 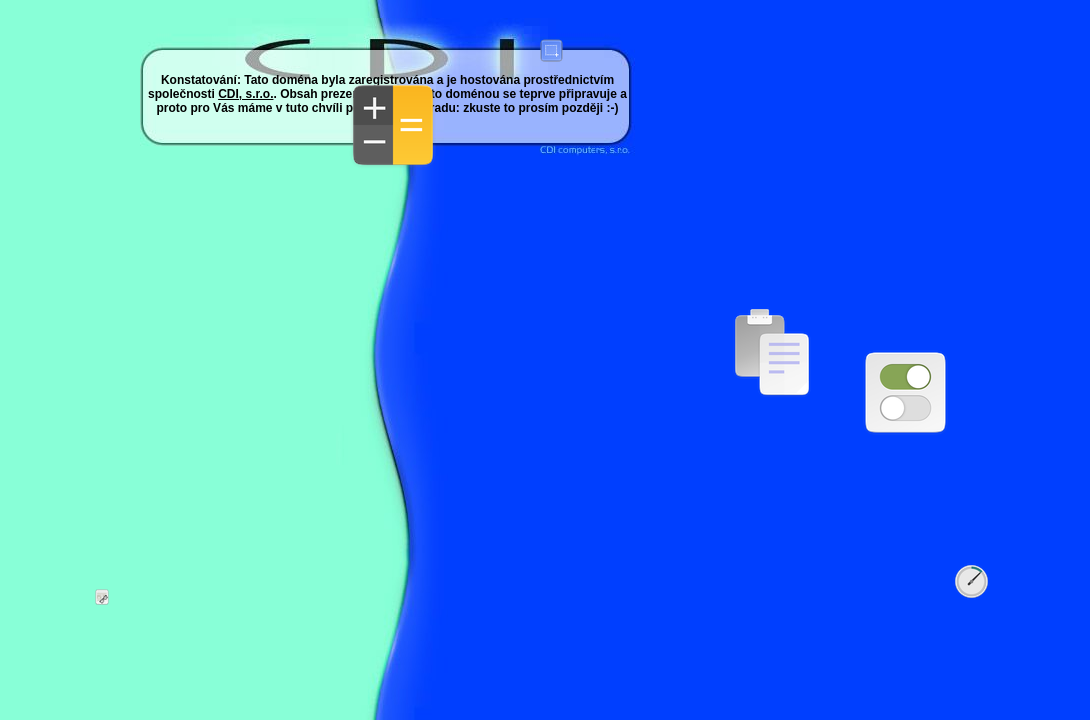 What do you see at coordinates (772, 352) in the screenshot?
I see `paste copied content from clipboard` at bounding box center [772, 352].